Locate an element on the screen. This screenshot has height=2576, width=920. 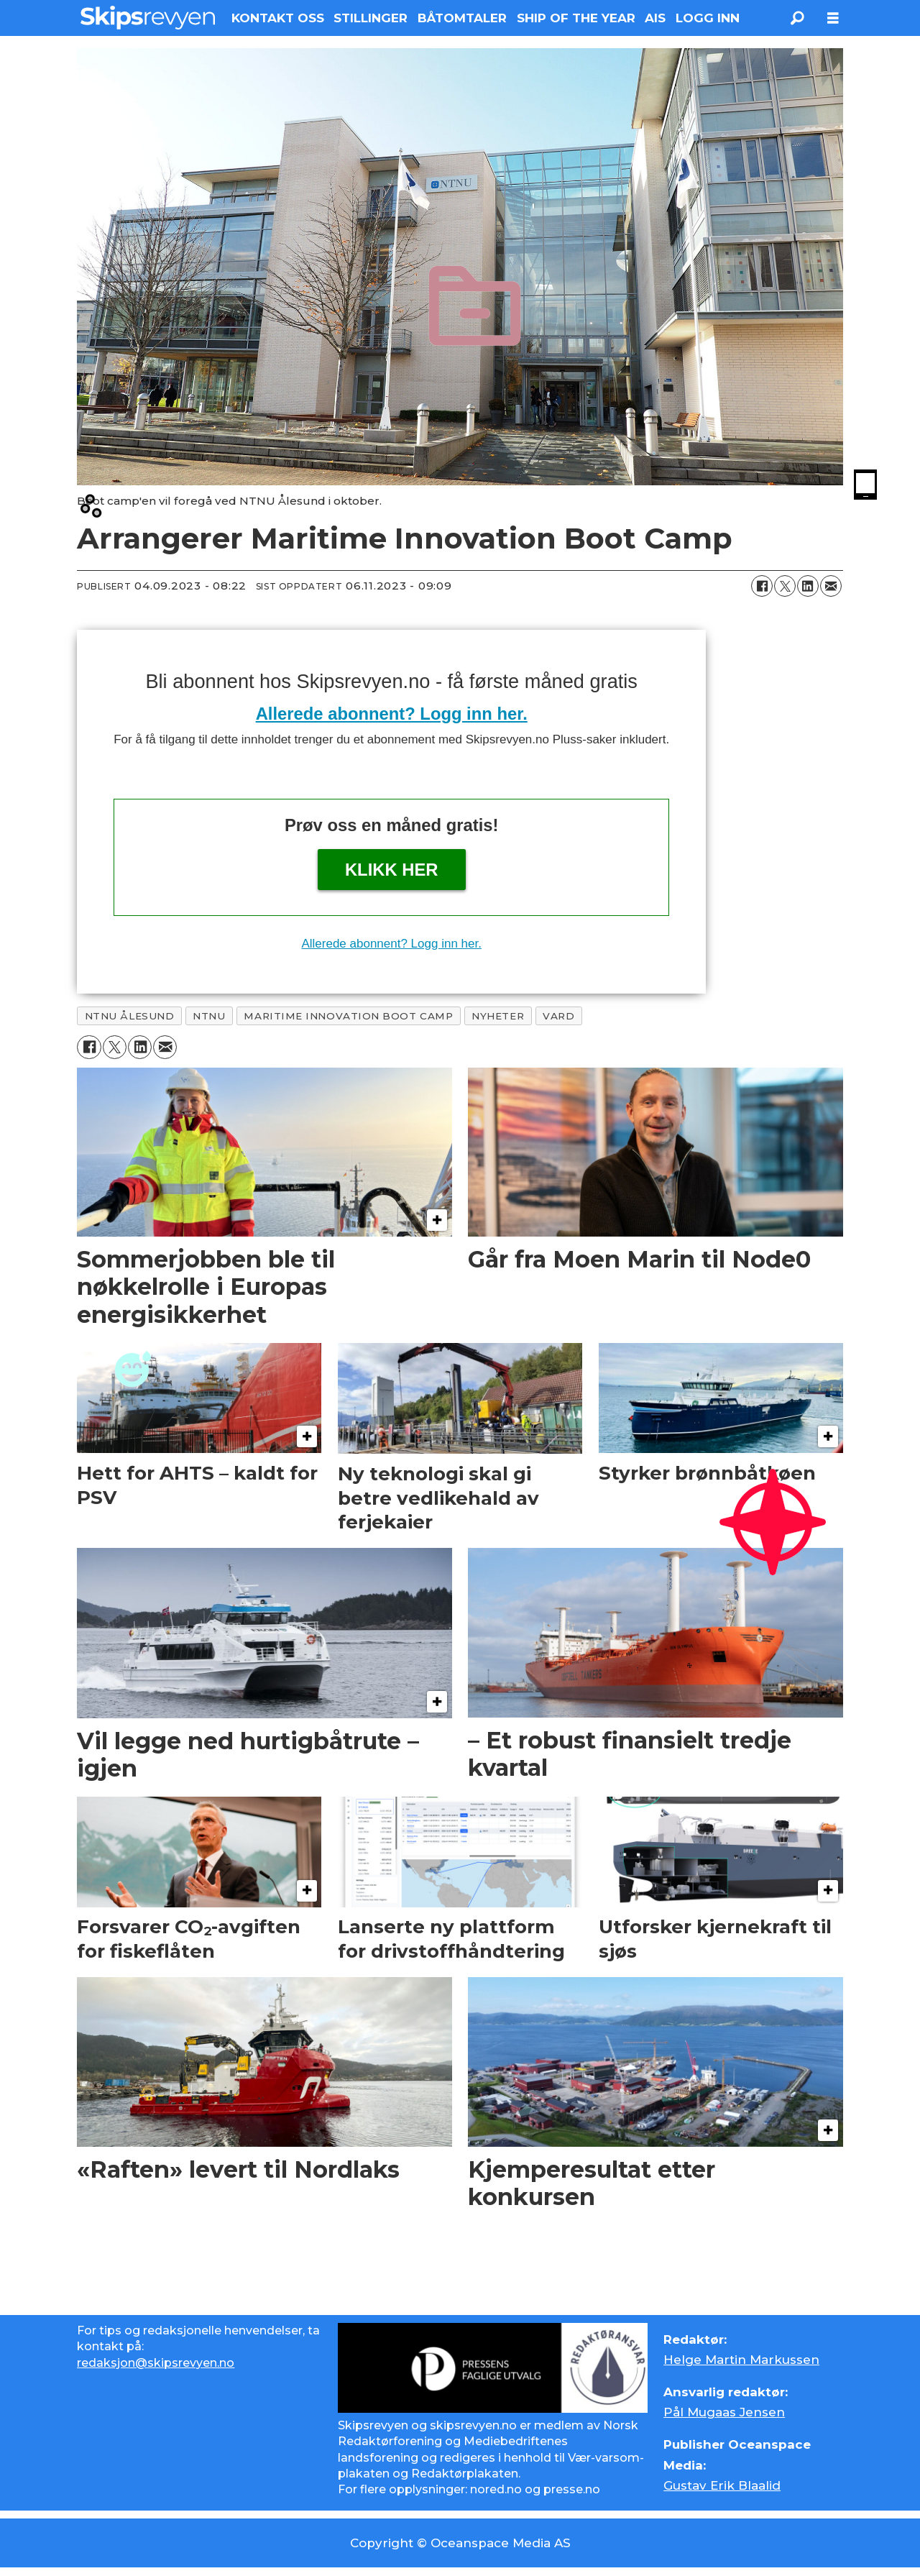
switch to tablet view or layout is located at coordinates (865, 485).